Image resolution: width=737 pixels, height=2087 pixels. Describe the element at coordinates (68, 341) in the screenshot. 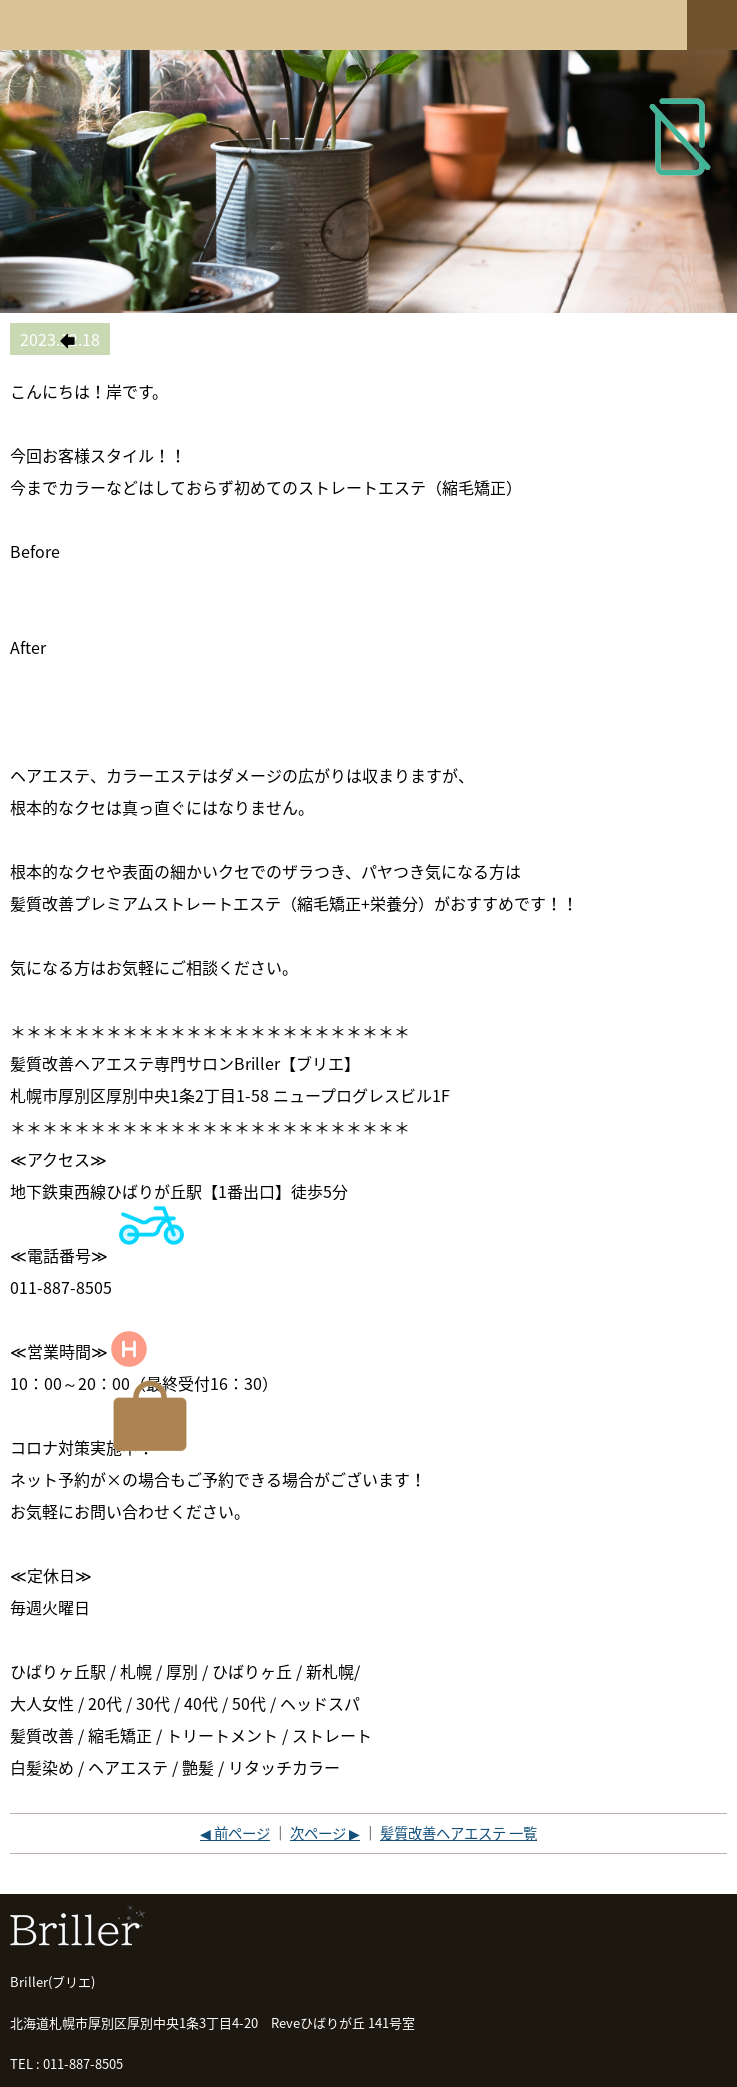

I see `go back to the previous screen` at that location.